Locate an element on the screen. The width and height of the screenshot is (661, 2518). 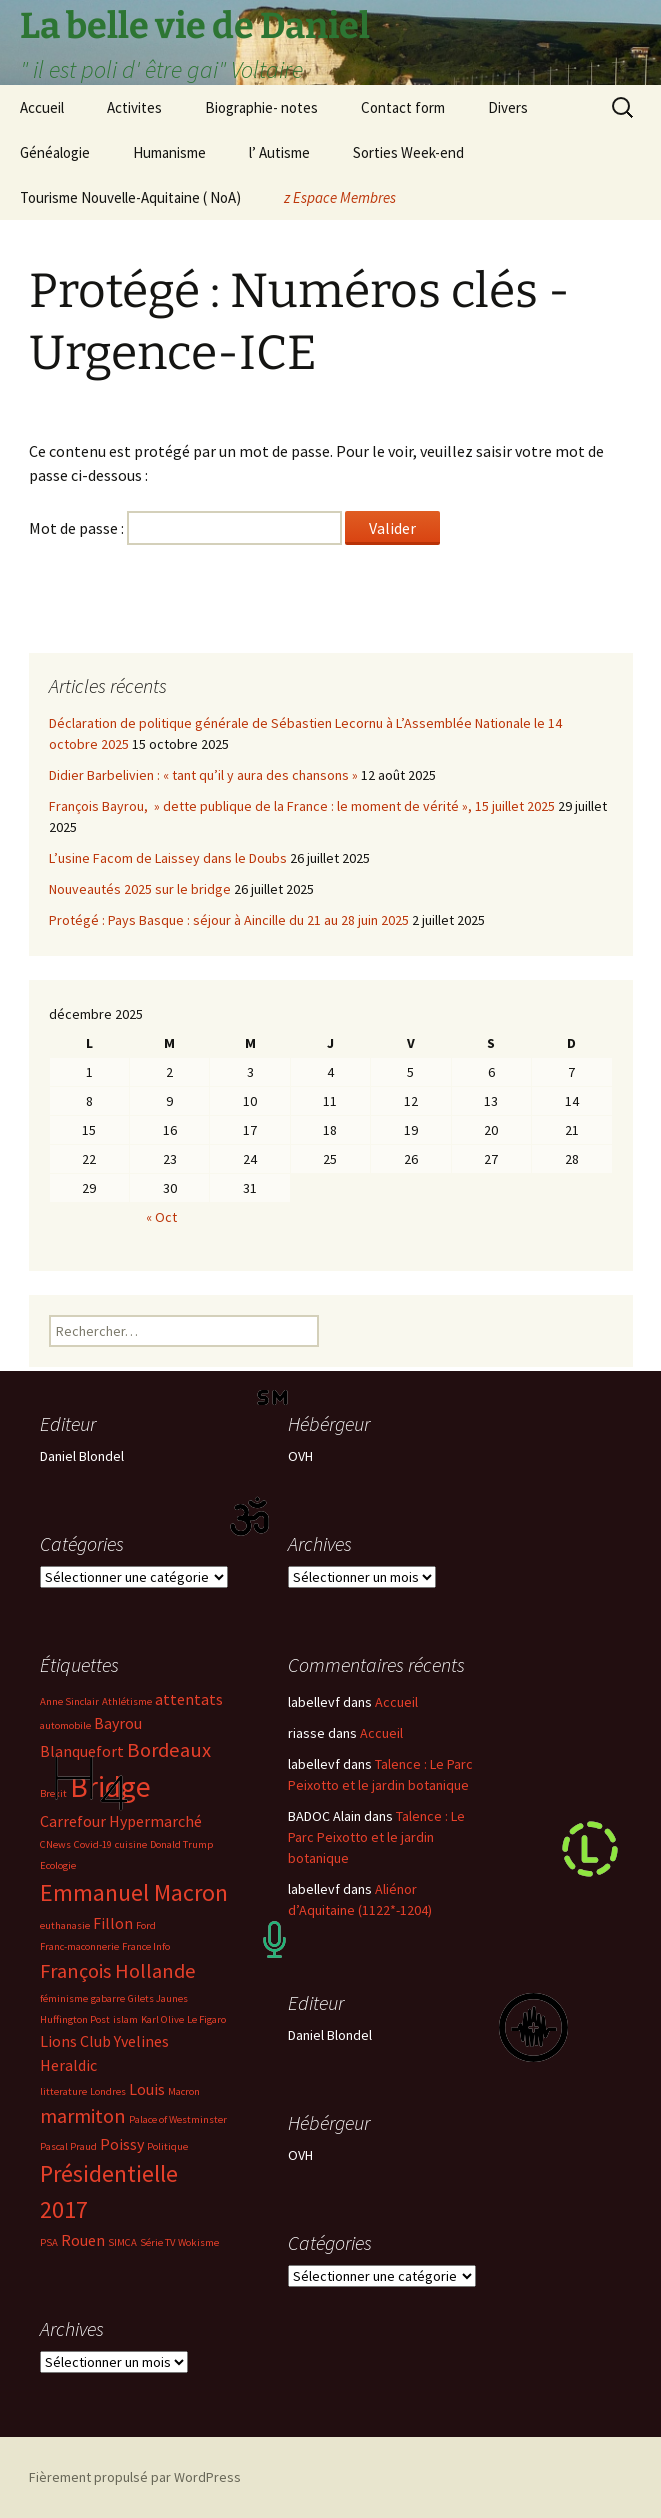
indicates a loading or in-progress state is located at coordinates (590, 1849).